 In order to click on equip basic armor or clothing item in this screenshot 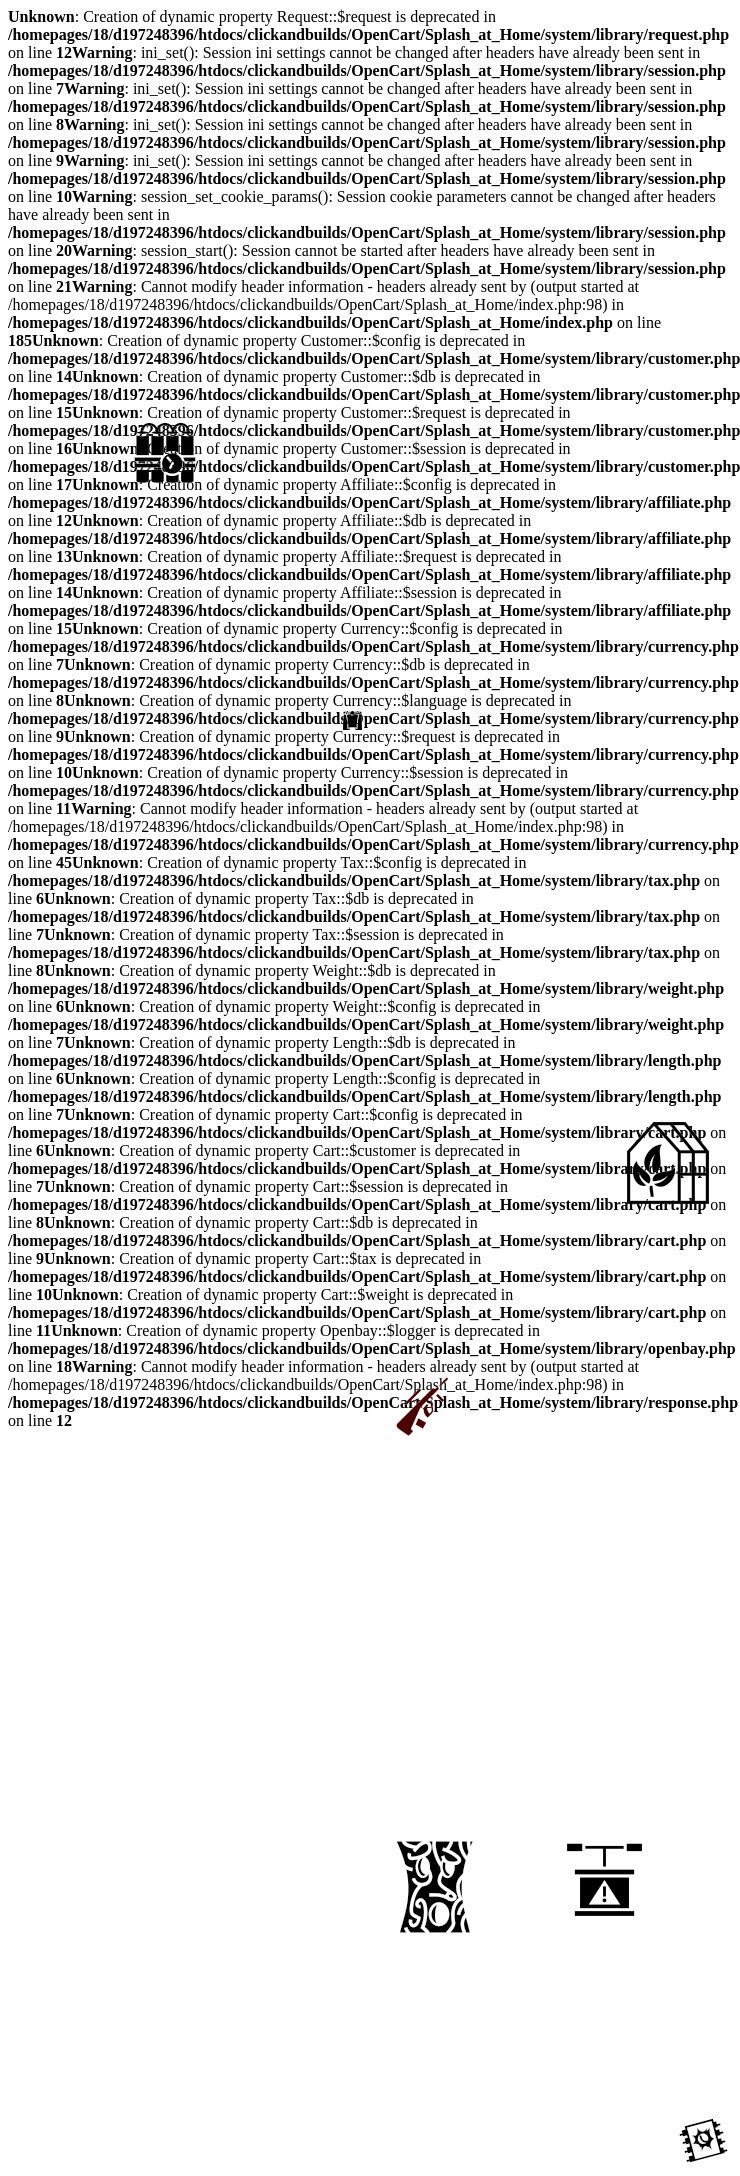, I will do `click(352, 720)`.